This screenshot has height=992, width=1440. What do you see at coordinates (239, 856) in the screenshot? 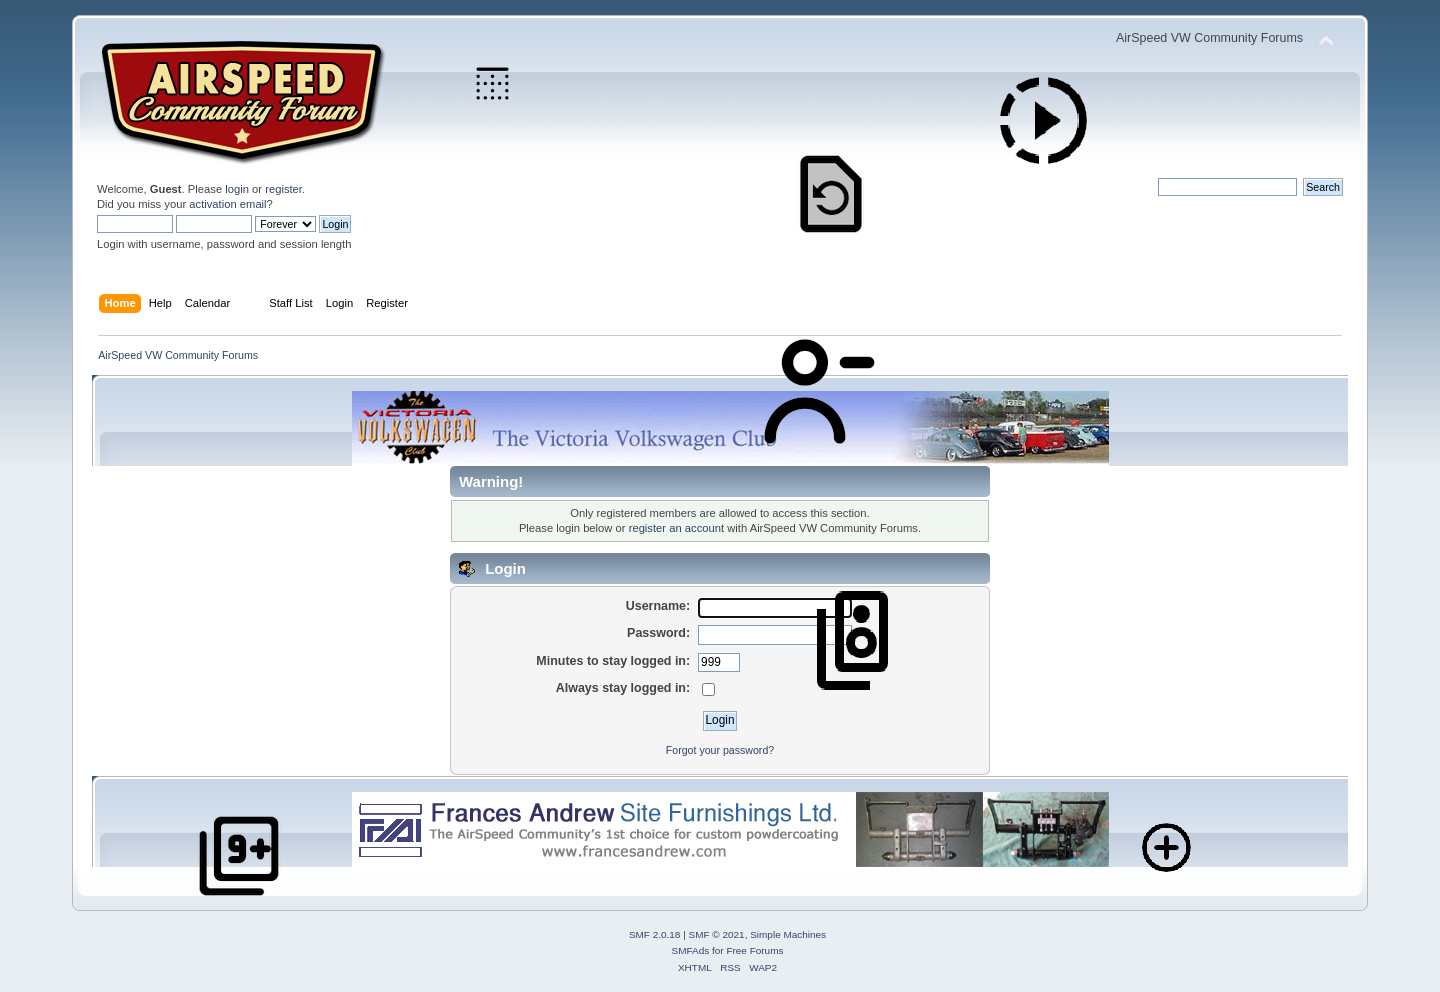
I see `indicates 9 or more items in a stack or collection` at bounding box center [239, 856].